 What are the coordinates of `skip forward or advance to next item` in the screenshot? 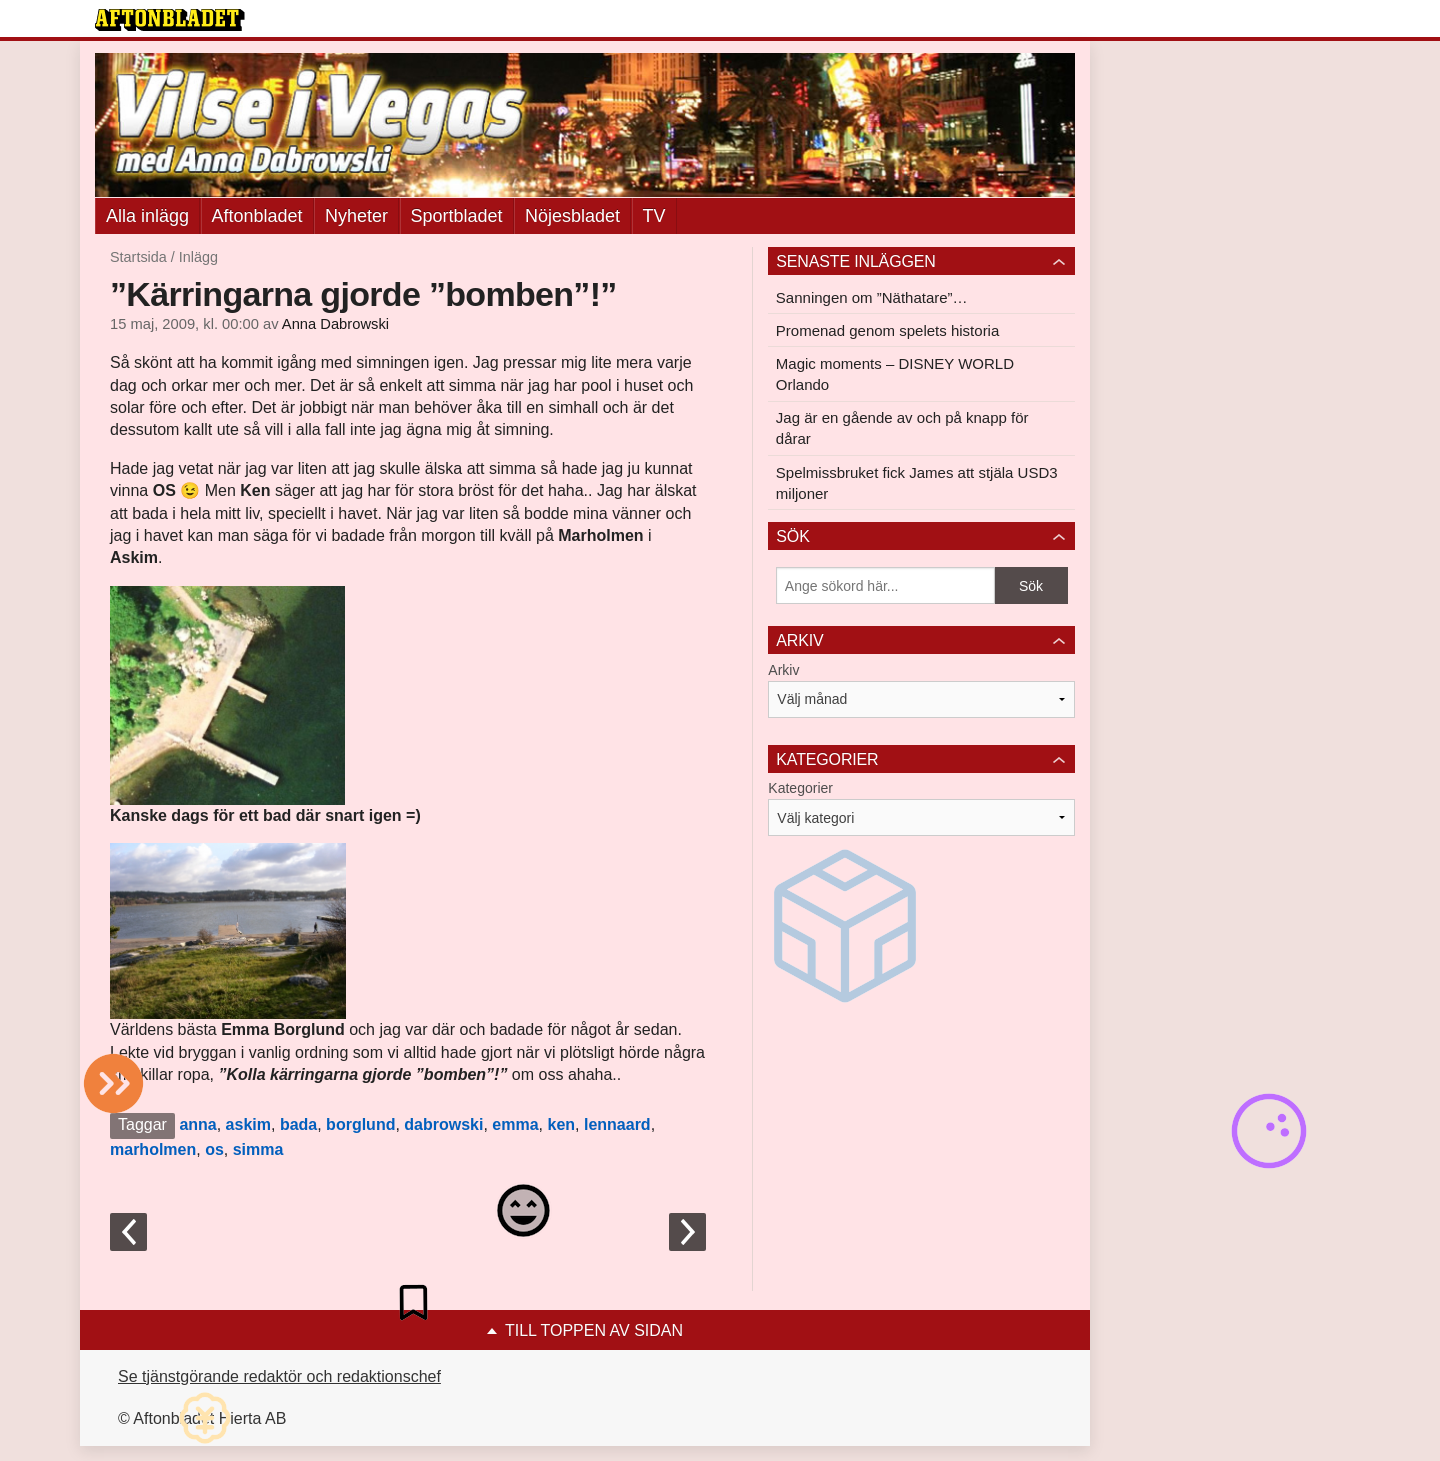 It's located at (113, 1083).